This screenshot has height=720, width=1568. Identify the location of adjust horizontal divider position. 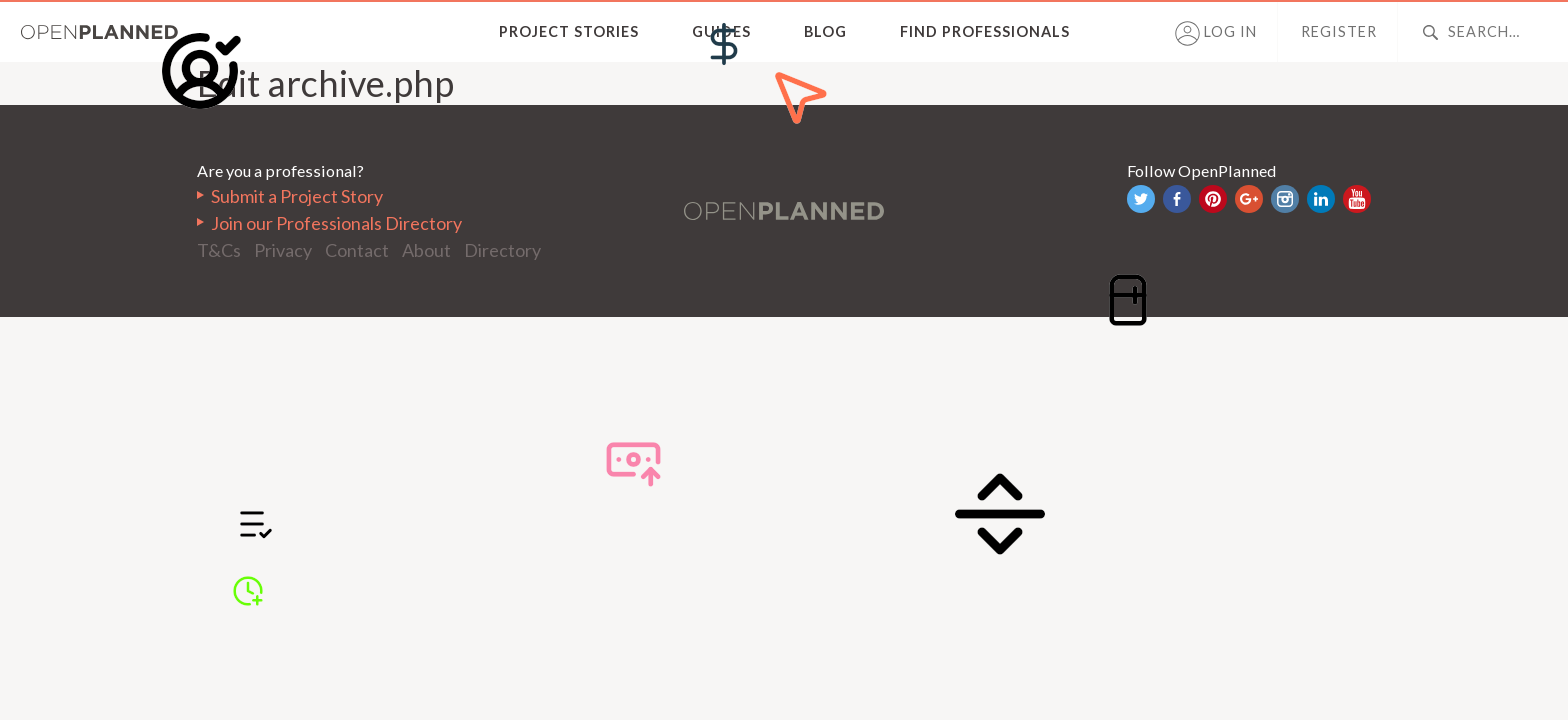
(1000, 514).